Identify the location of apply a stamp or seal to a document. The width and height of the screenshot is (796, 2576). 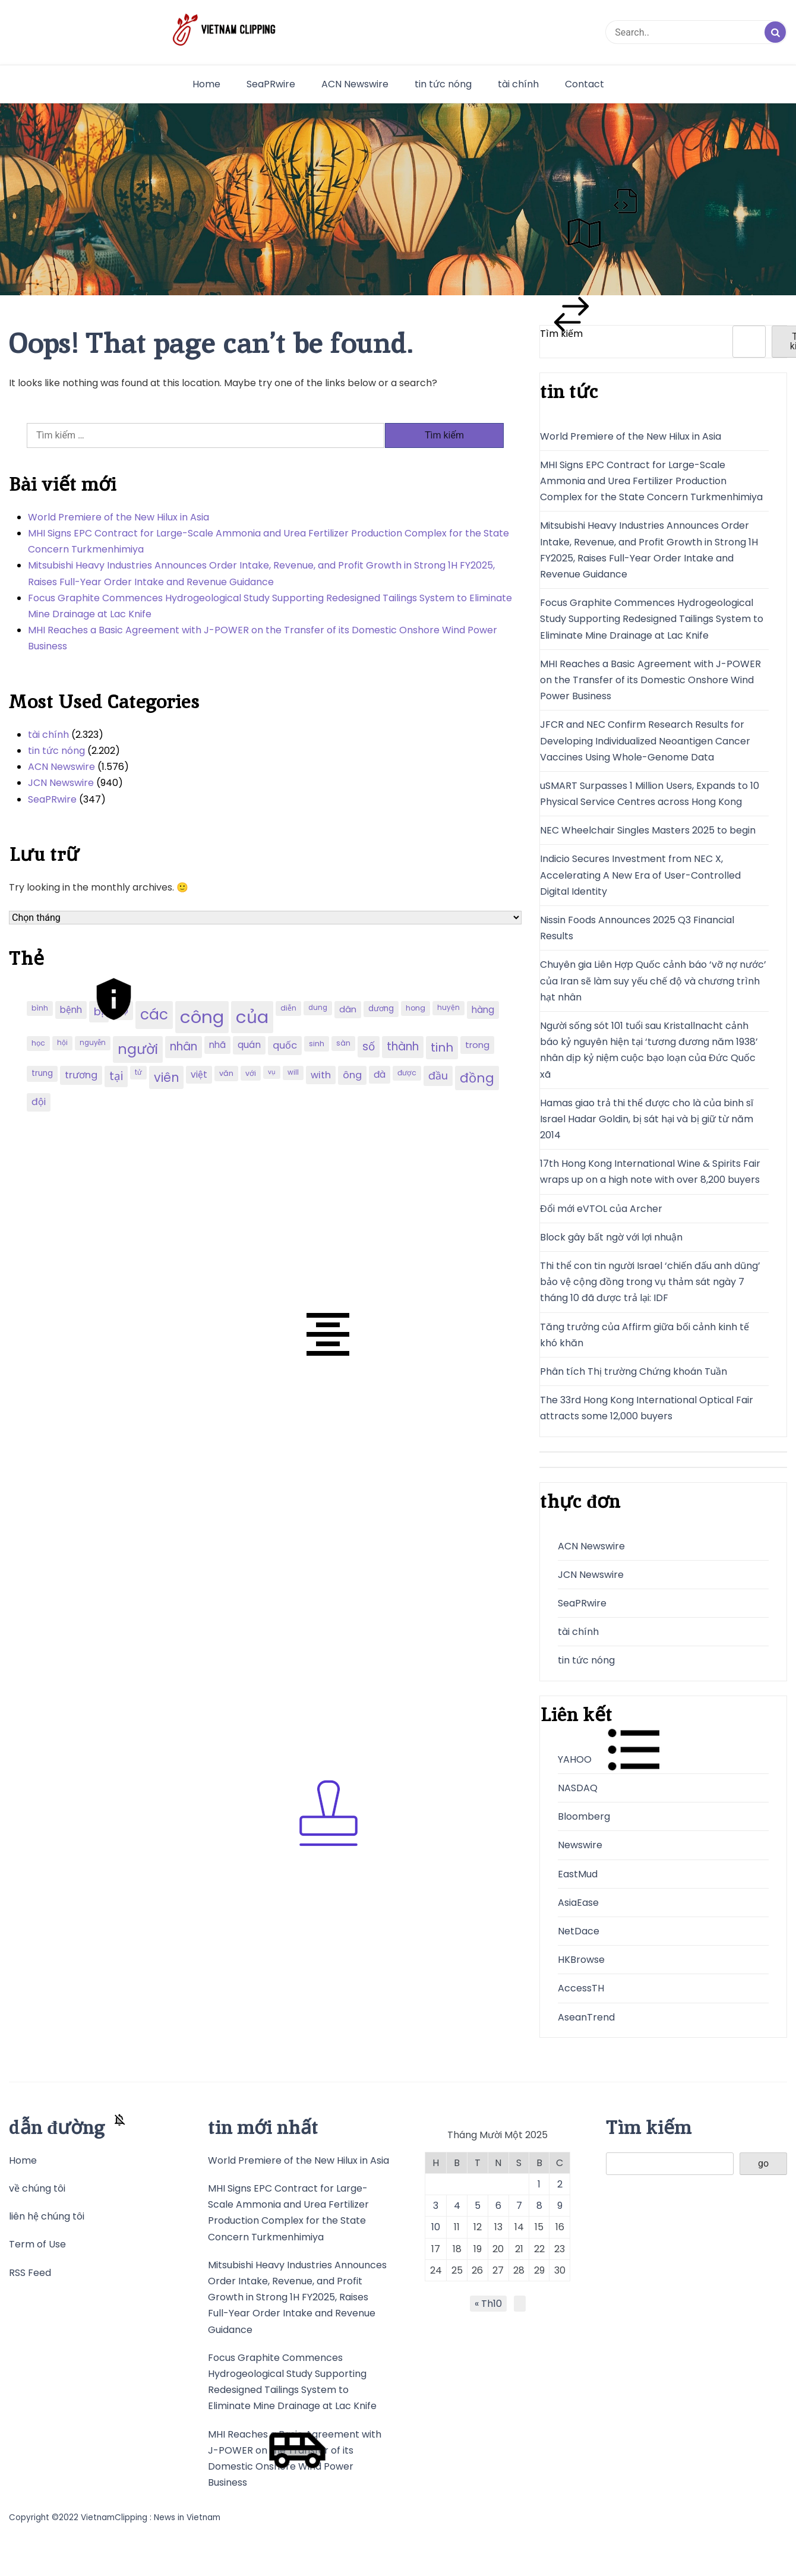
(328, 1814).